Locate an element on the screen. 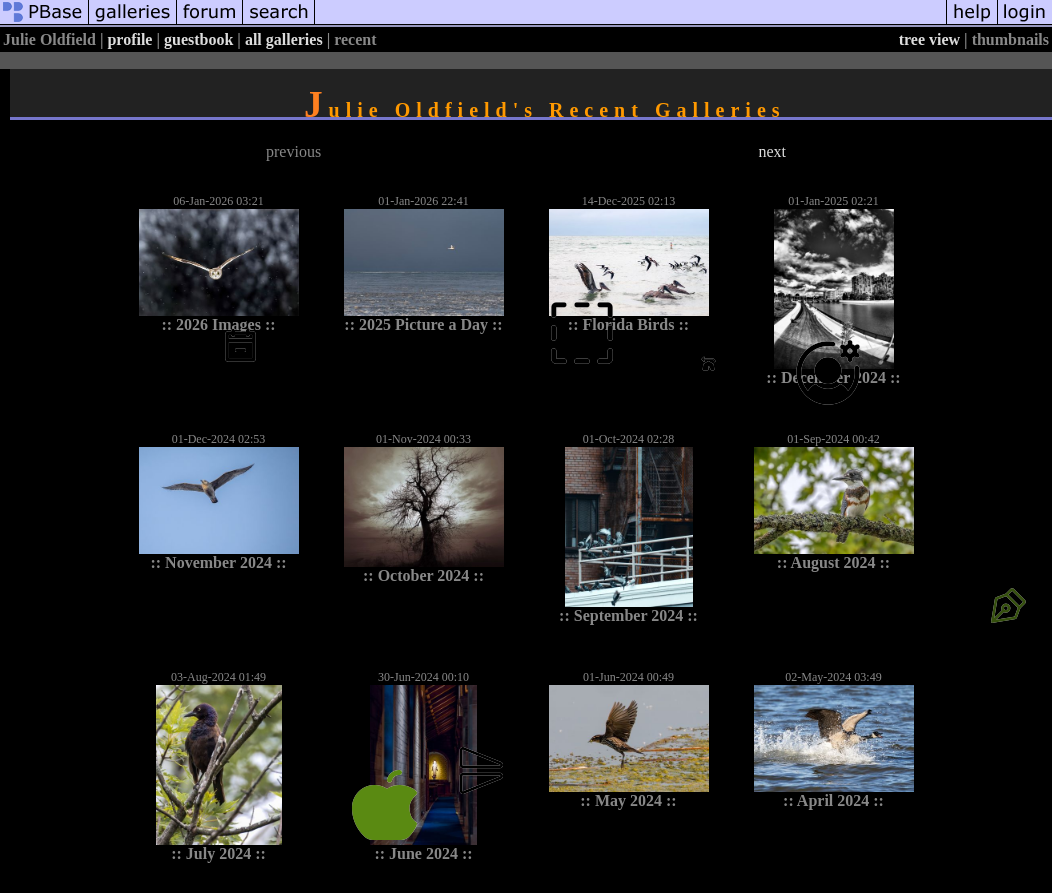 The width and height of the screenshot is (1052, 893). access user profile settings is located at coordinates (828, 373).